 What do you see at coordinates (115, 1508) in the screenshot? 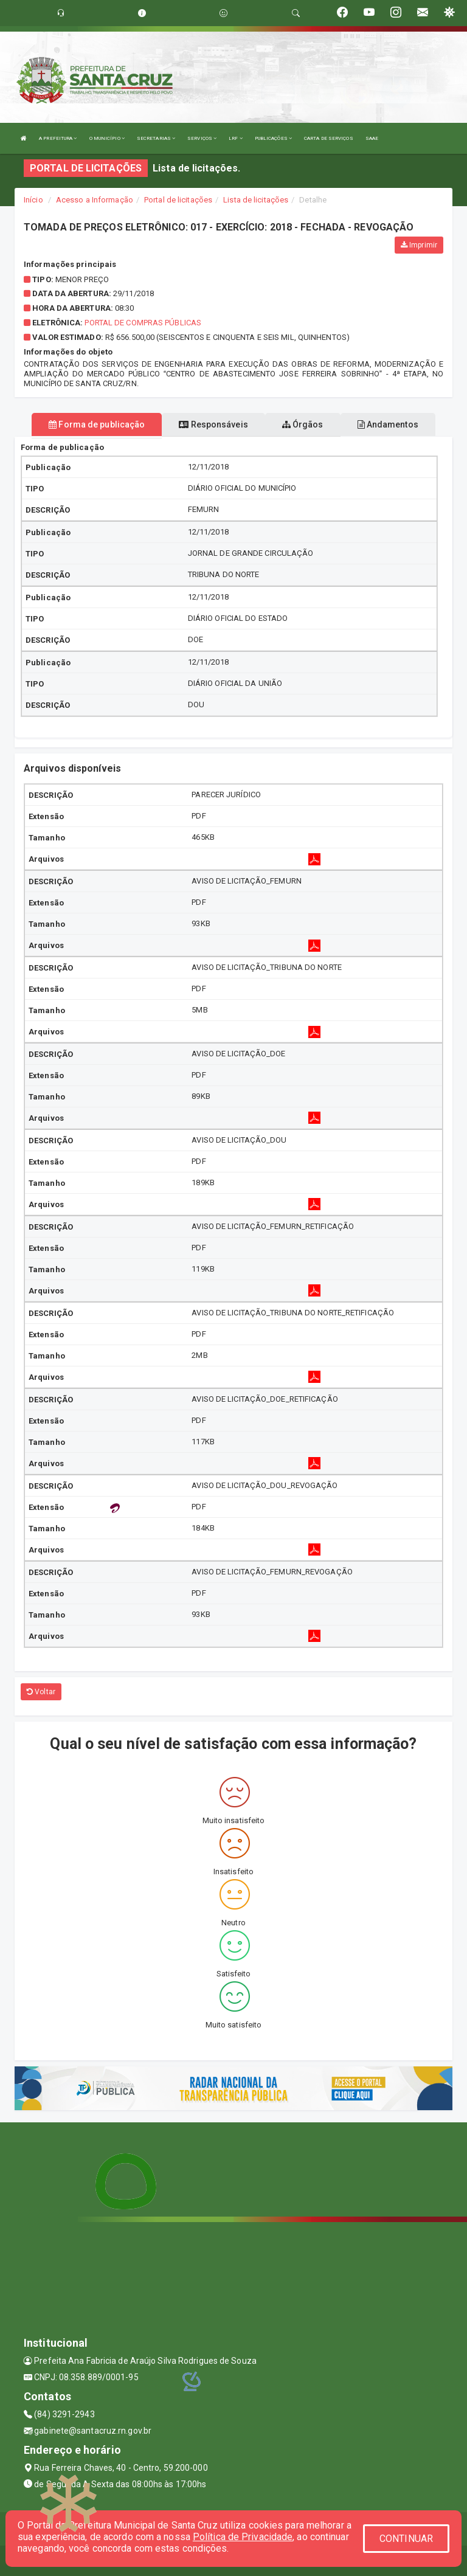
I see `airtel app or service` at bounding box center [115, 1508].